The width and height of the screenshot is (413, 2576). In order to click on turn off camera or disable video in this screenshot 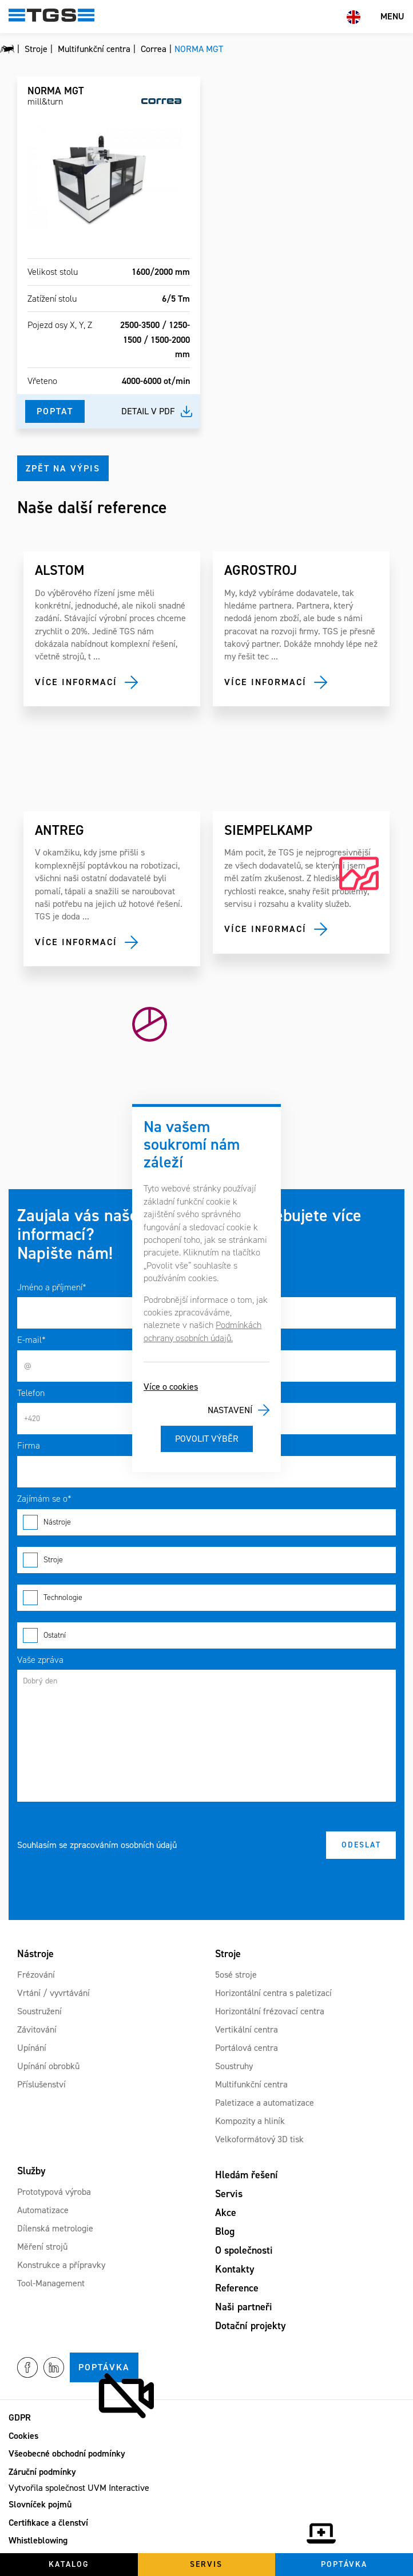, I will do `click(125, 2395)`.